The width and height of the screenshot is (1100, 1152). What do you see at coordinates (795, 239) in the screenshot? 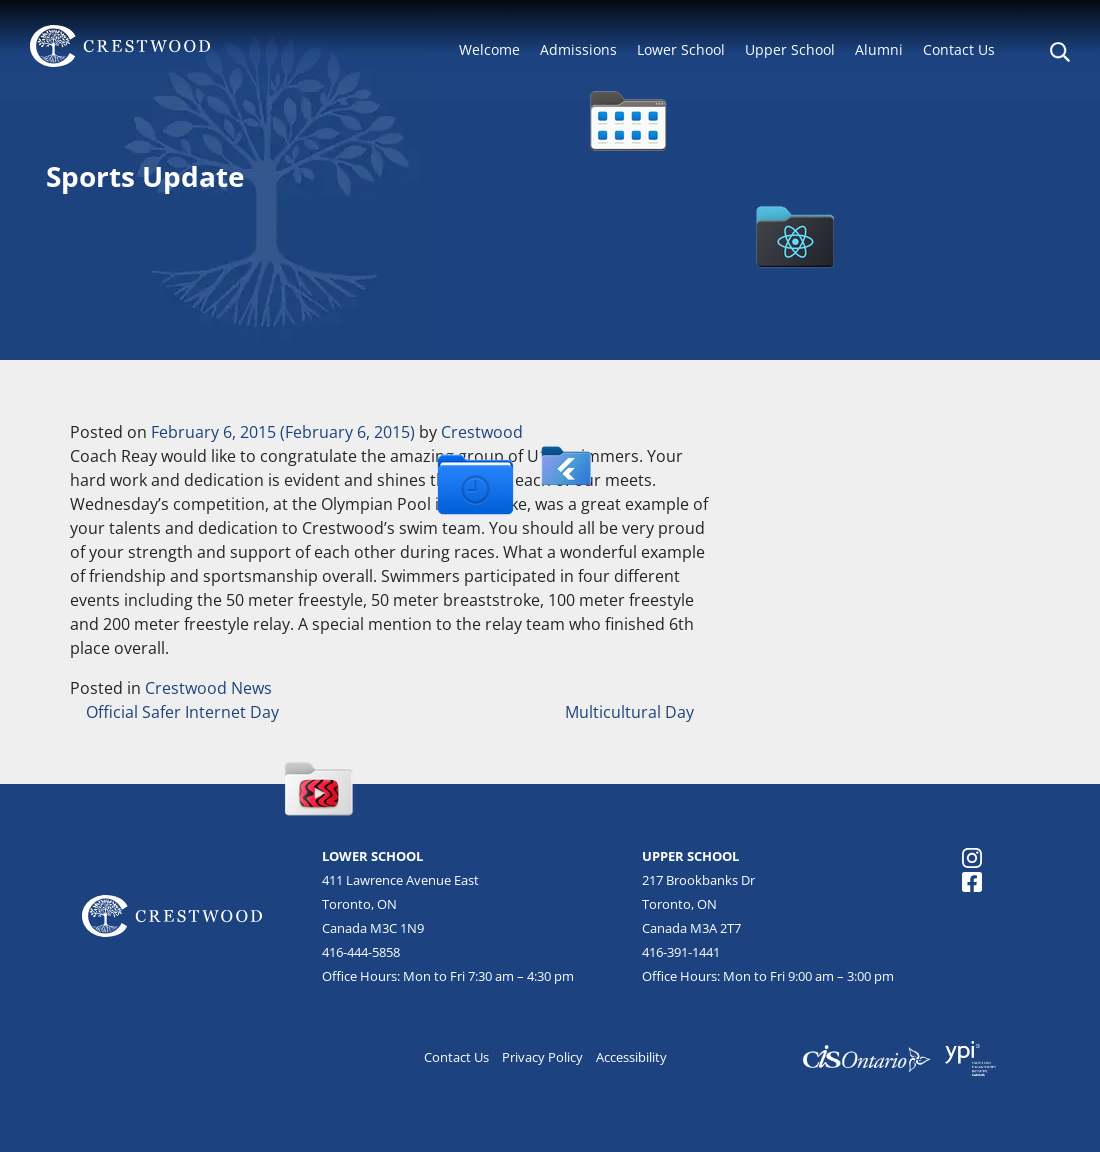
I see `open react project folder` at bounding box center [795, 239].